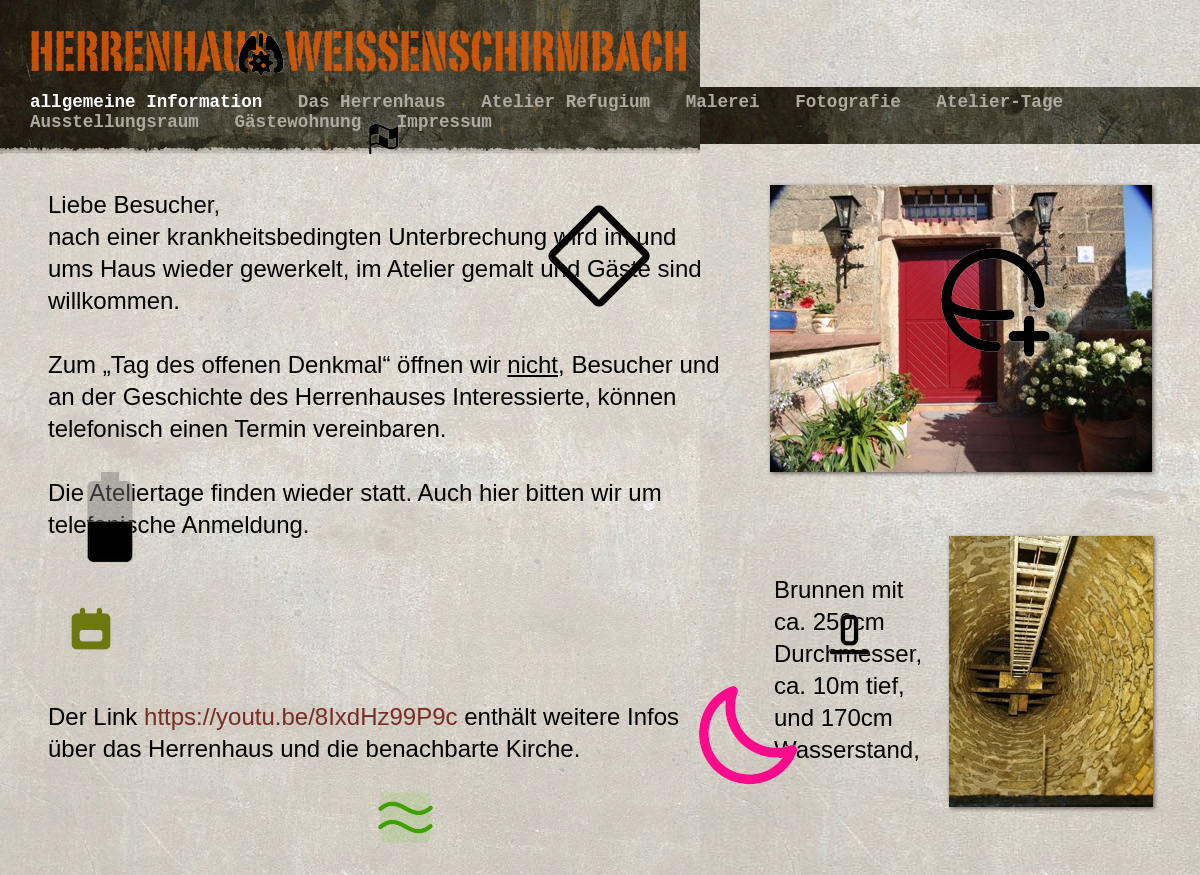 The height and width of the screenshot is (875, 1200). What do you see at coordinates (382, 138) in the screenshot?
I see `indicates completion or finish line` at bounding box center [382, 138].